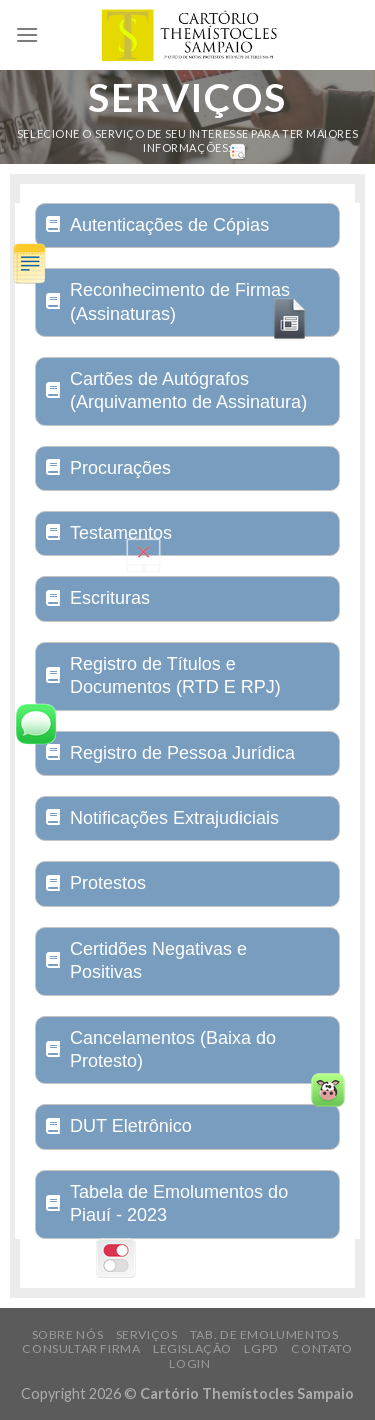 The width and height of the screenshot is (375, 1420). I want to click on open the calf audio plugin suite, so click(328, 1090).